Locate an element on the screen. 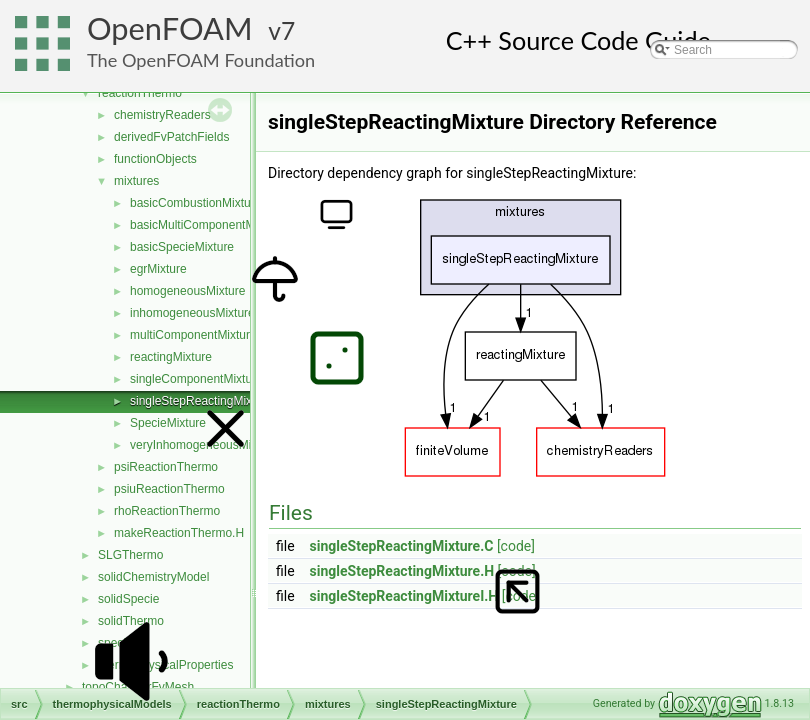 The width and height of the screenshot is (810, 720). close the current window or dialog is located at coordinates (225, 428).